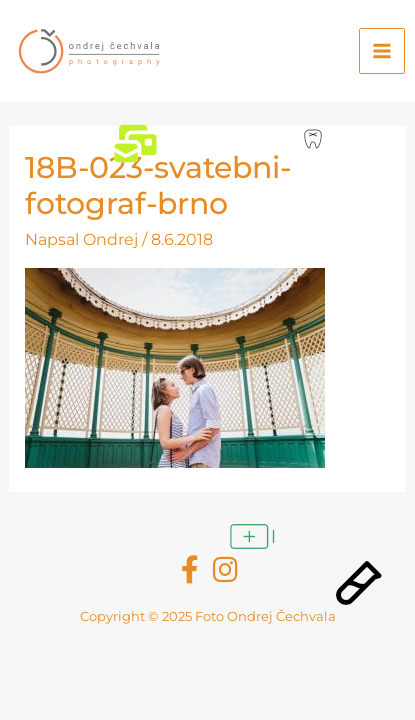  Describe the element at coordinates (313, 139) in the screenshot. I see `access dental or oral health features` at that location.